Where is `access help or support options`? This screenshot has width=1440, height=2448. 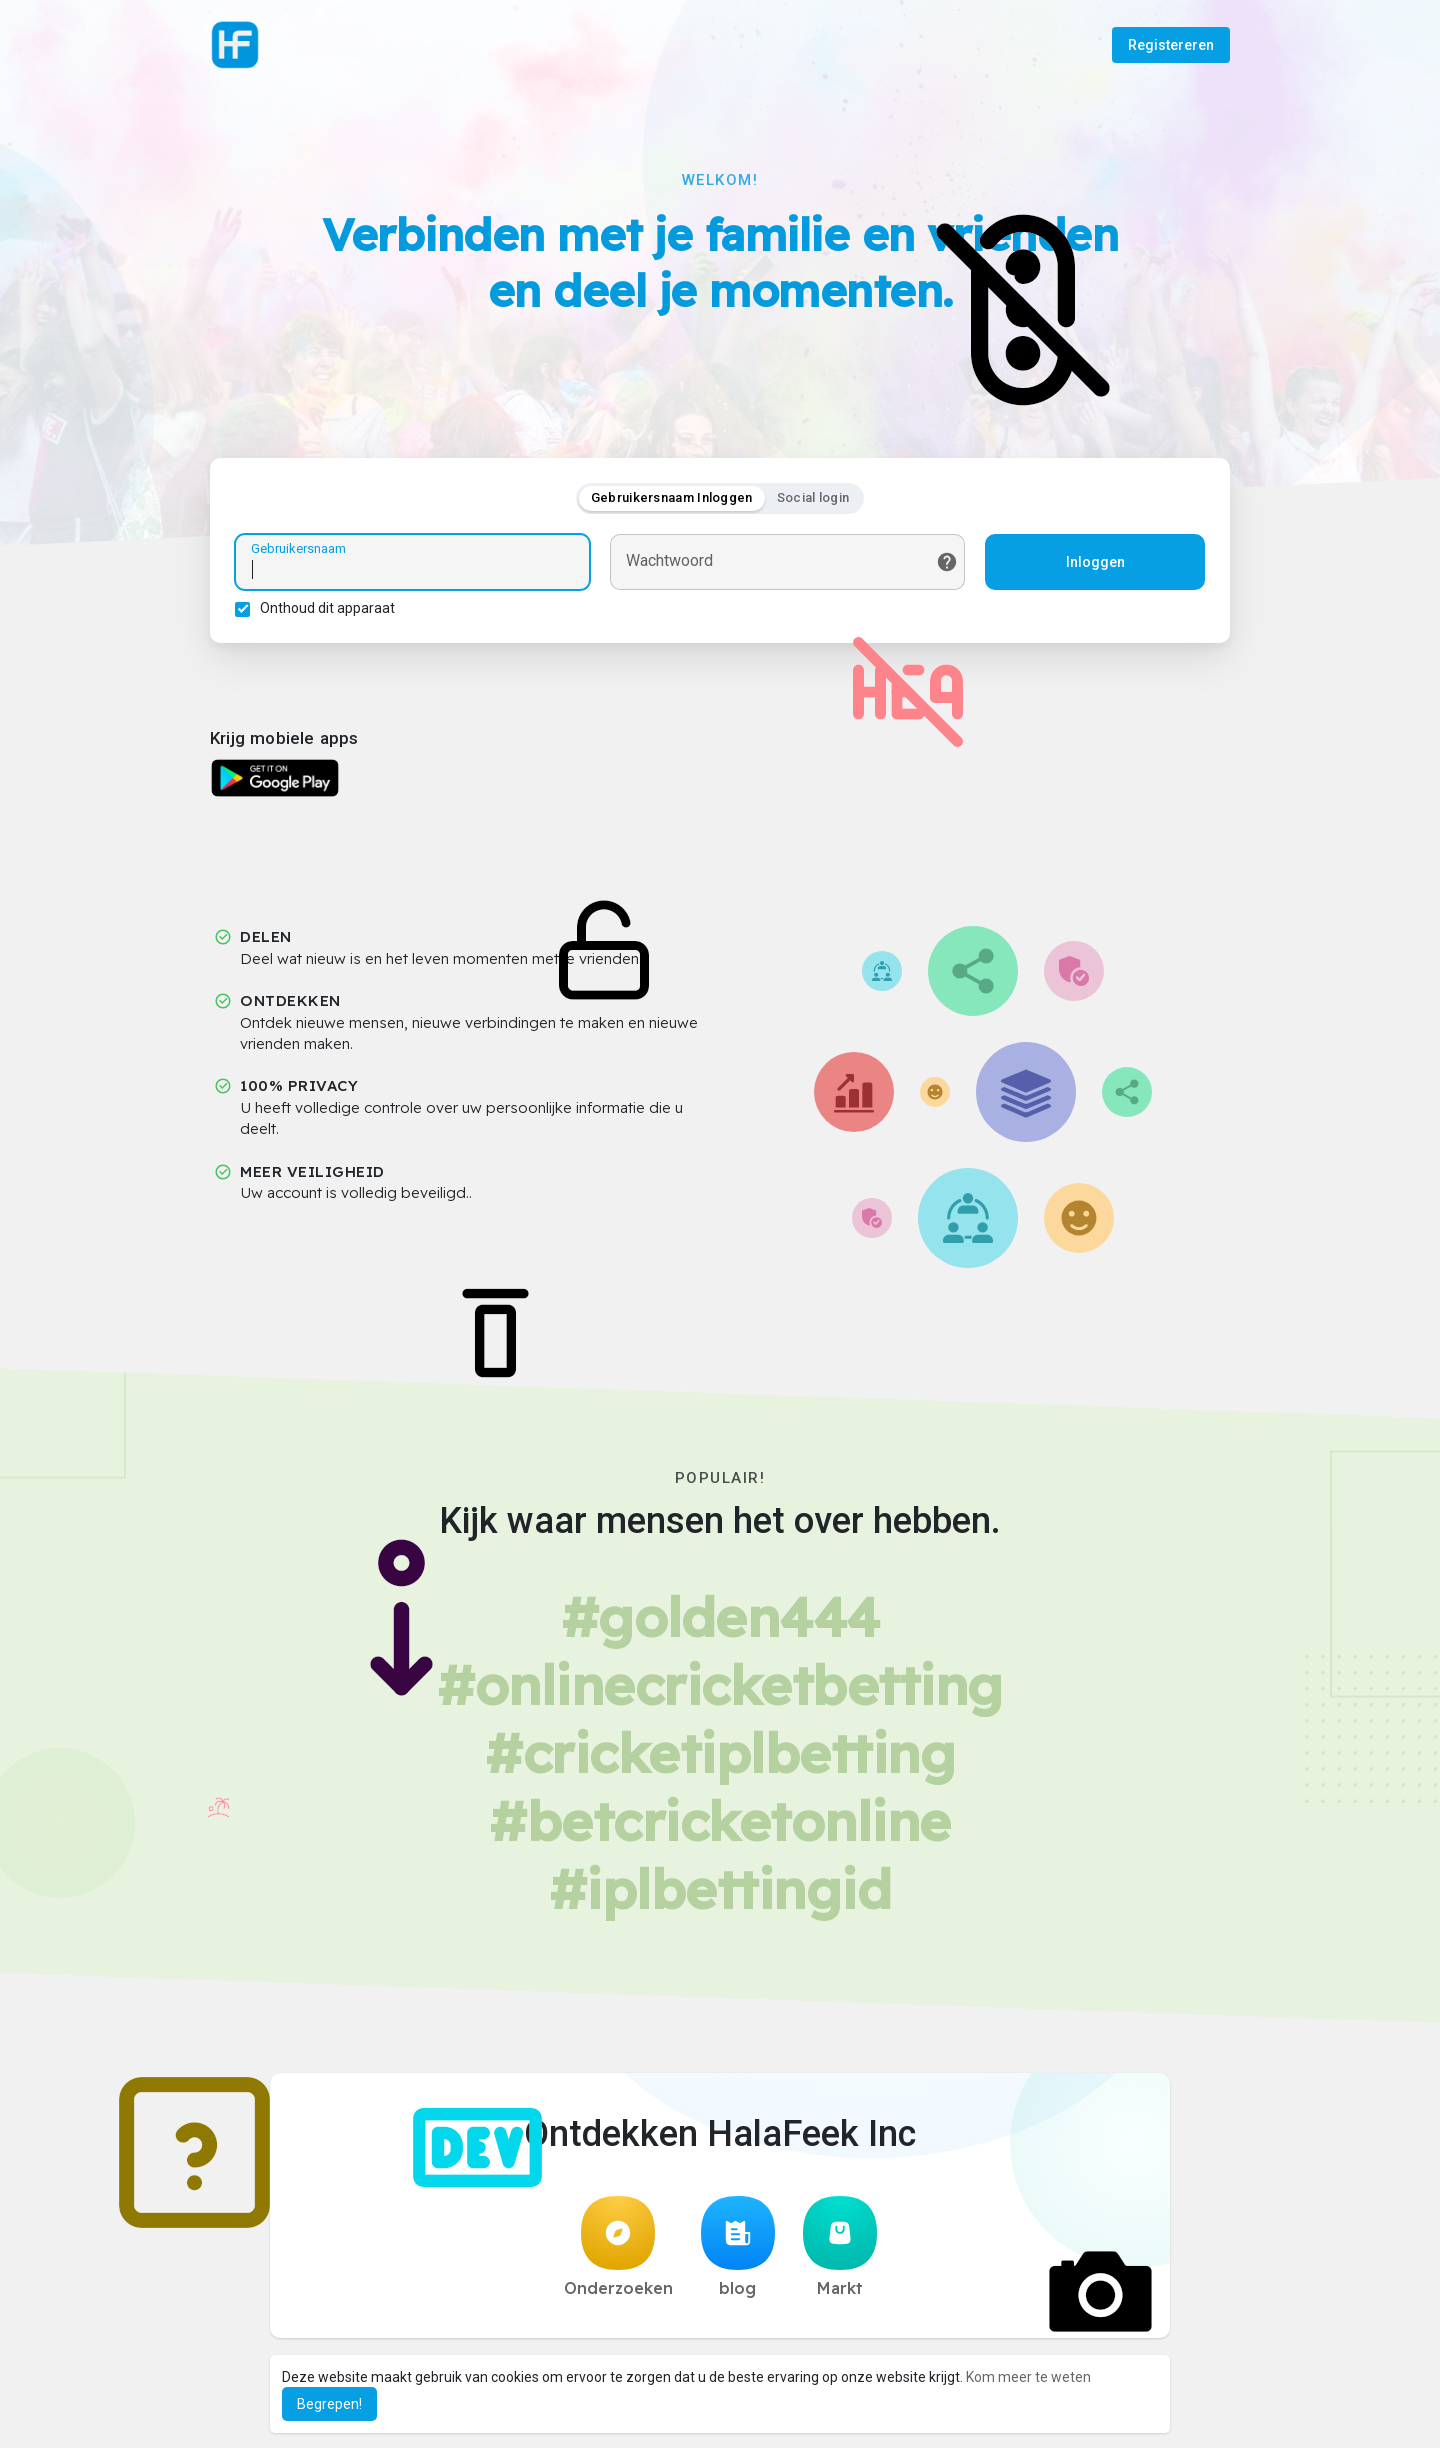
access help or support options is located at coordinates (194, 2152).